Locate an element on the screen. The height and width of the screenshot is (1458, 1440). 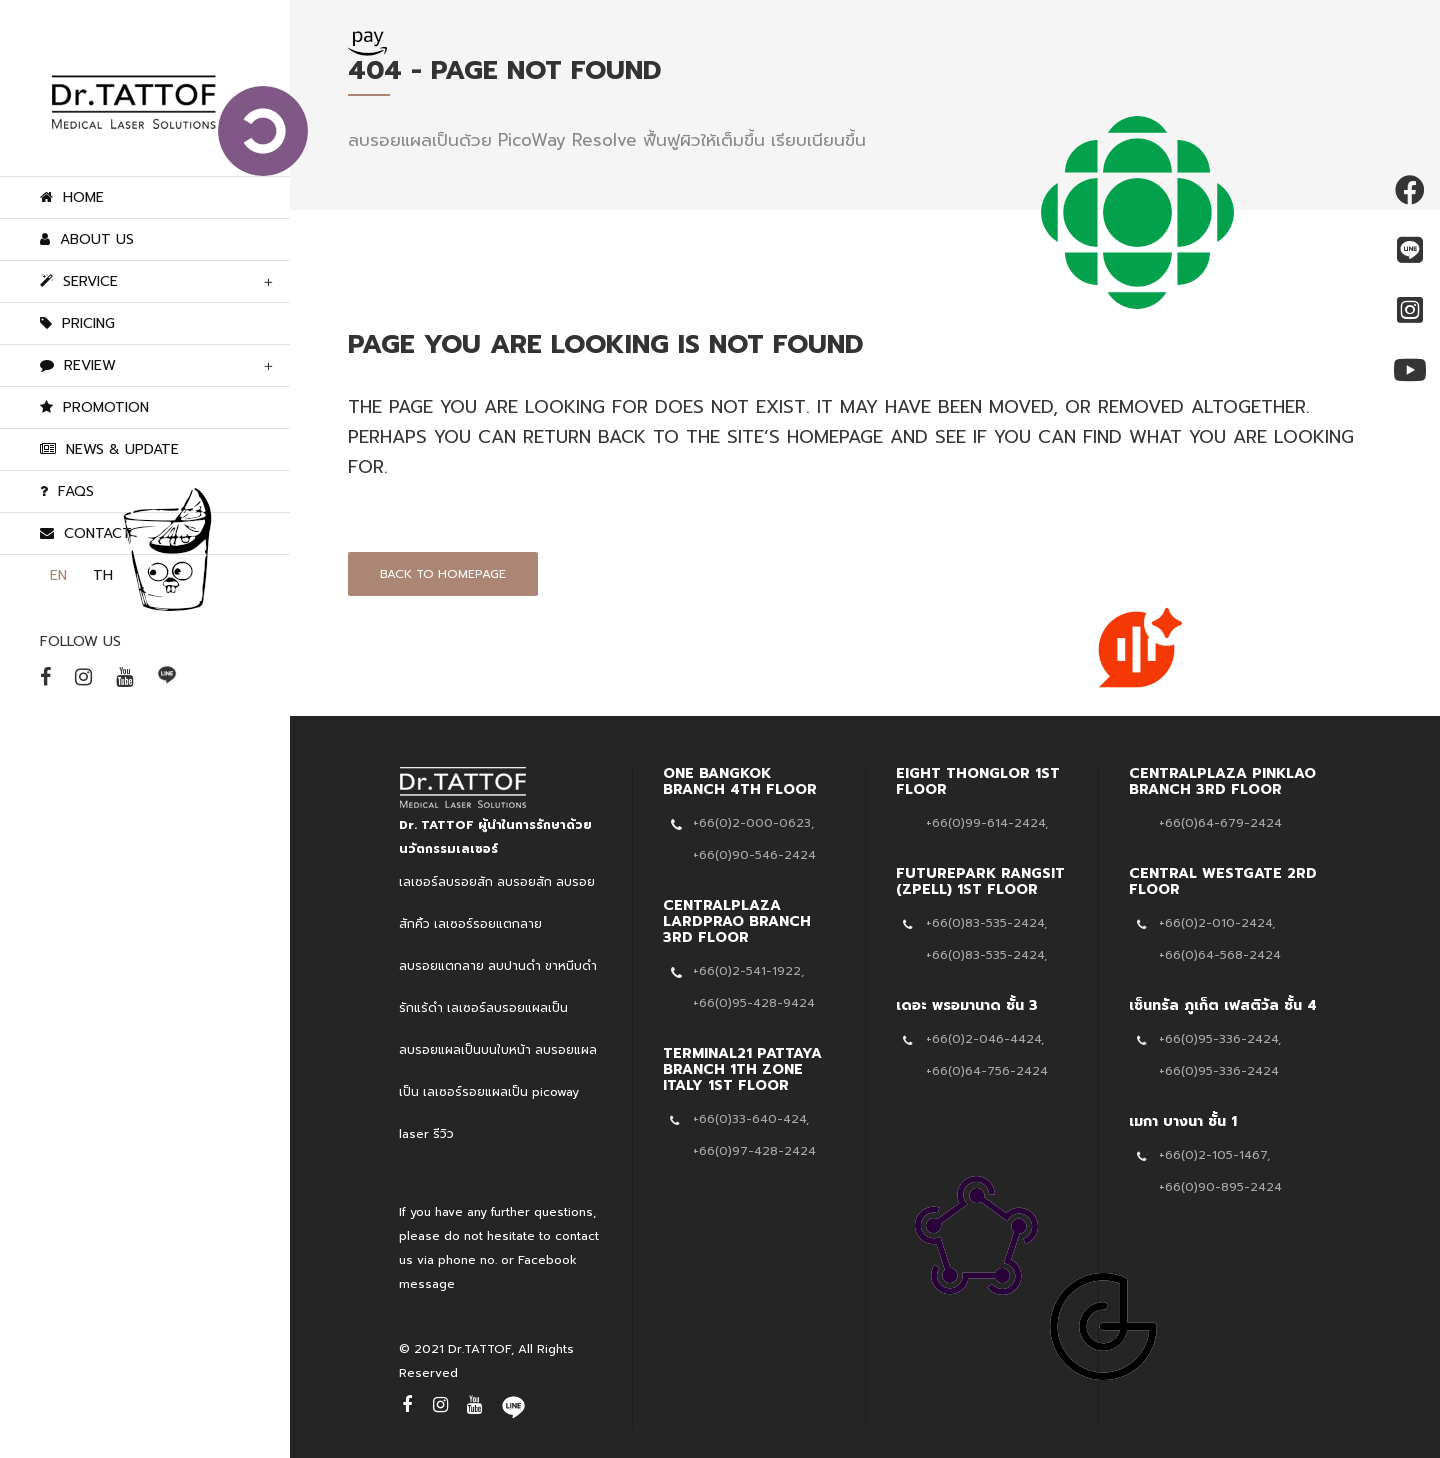
gin web framework logo is located at coordinates (167, 549).